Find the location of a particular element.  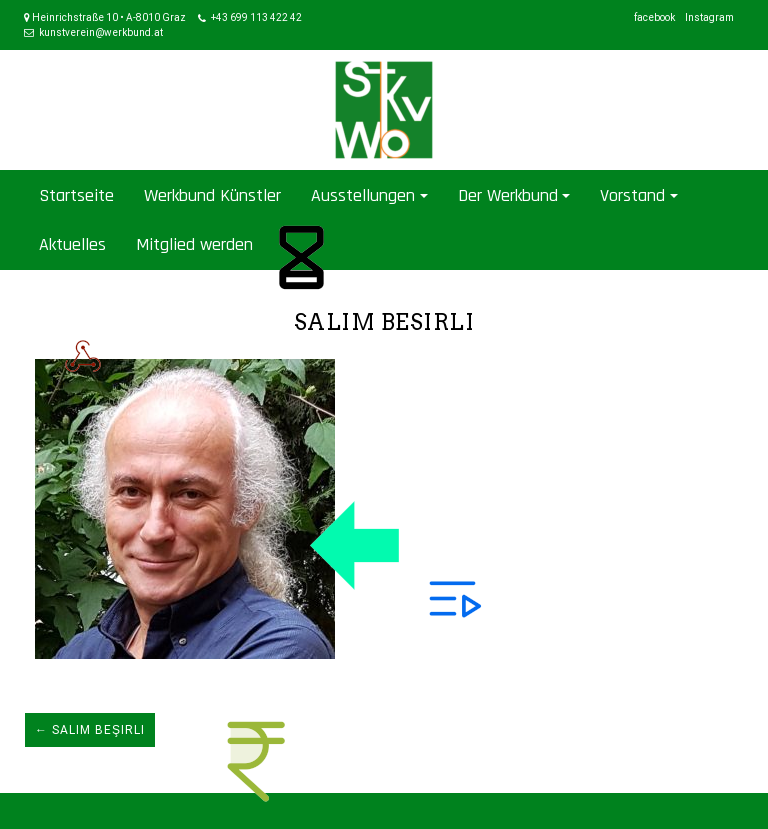

configure webhook integrations is located at coordinates (83, 358).